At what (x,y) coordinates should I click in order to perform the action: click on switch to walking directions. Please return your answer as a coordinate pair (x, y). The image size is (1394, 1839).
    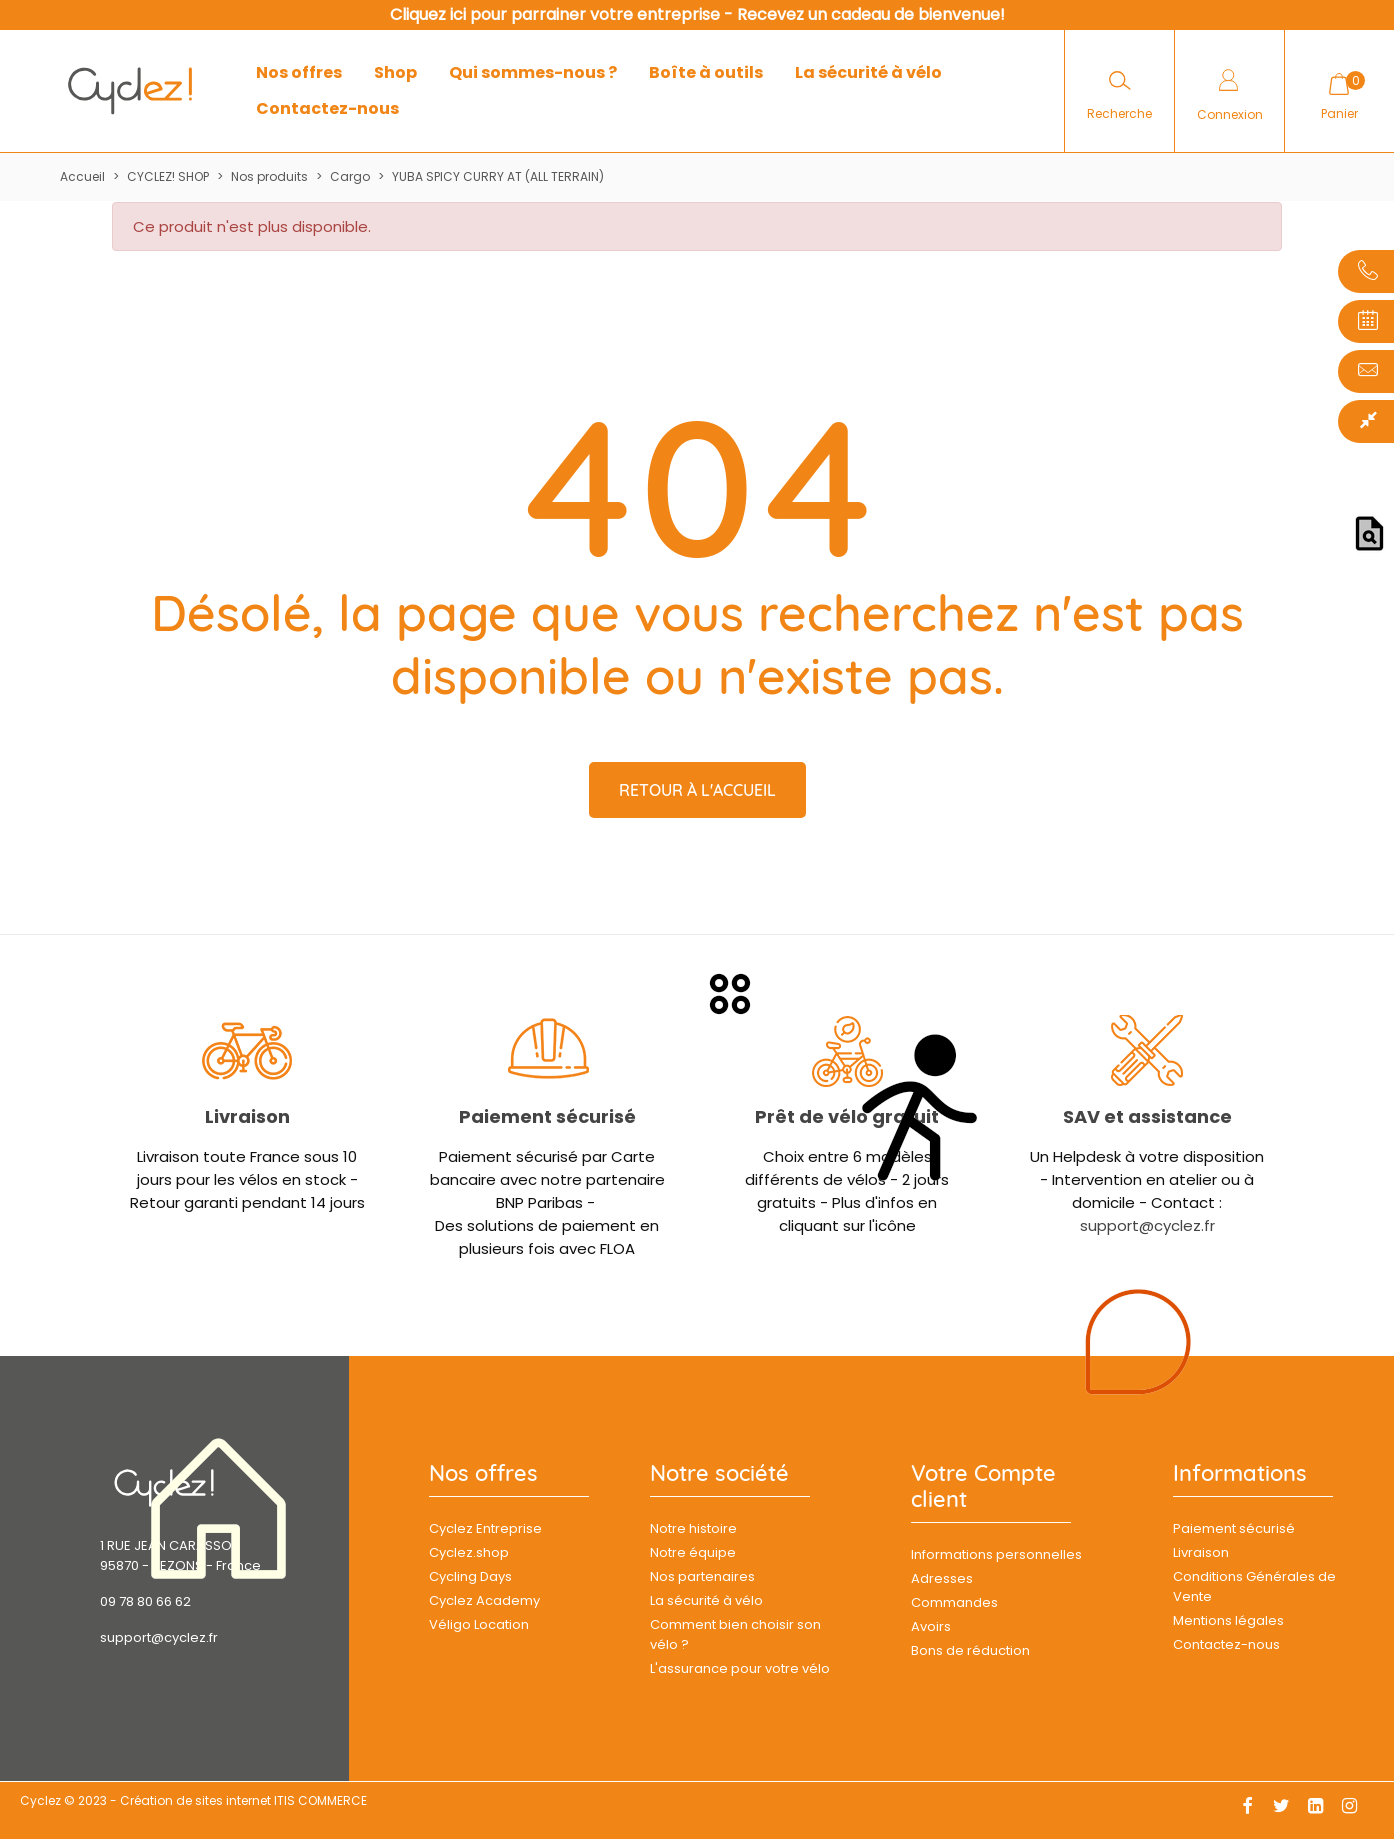
    Looking at the image, I should click on (919, 1107).